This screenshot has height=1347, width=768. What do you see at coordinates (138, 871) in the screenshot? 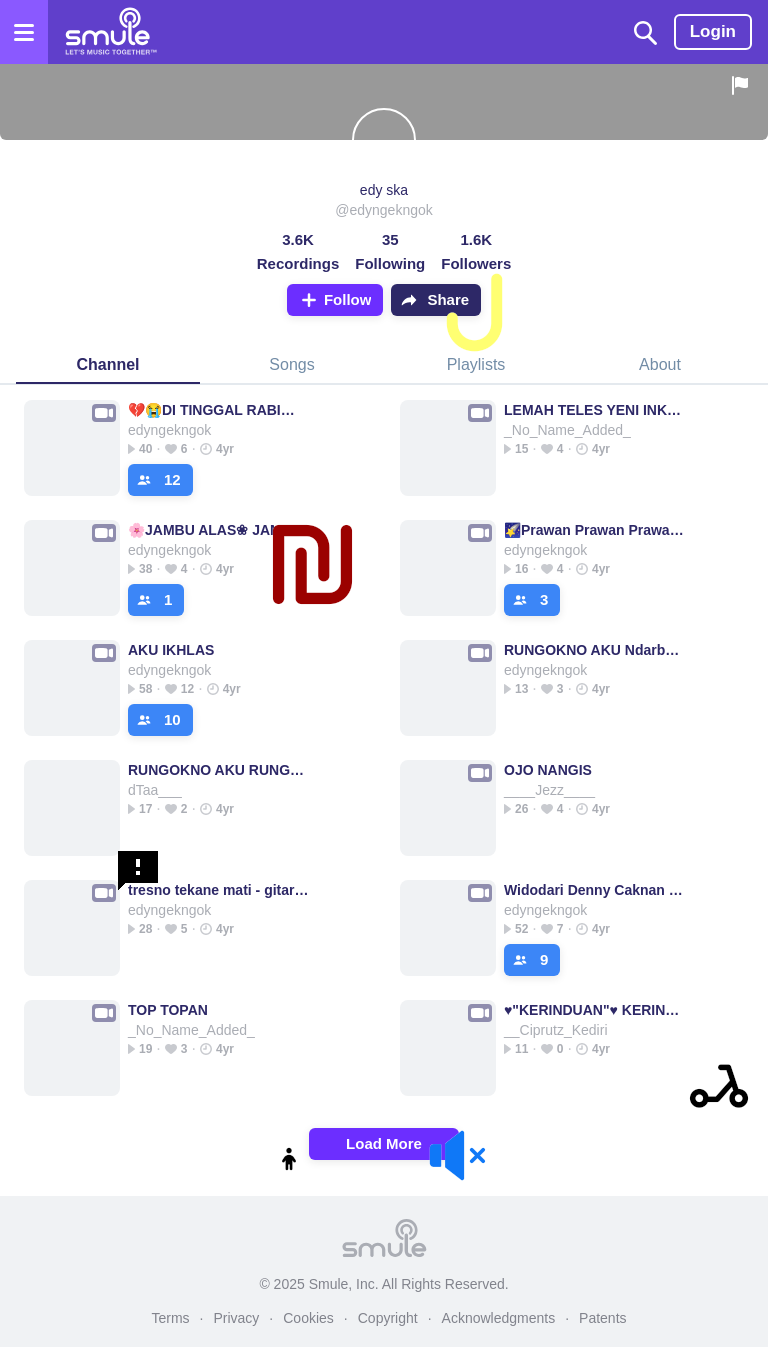
I see `submit feedback or report an issue` at bounding box center [138, 871].